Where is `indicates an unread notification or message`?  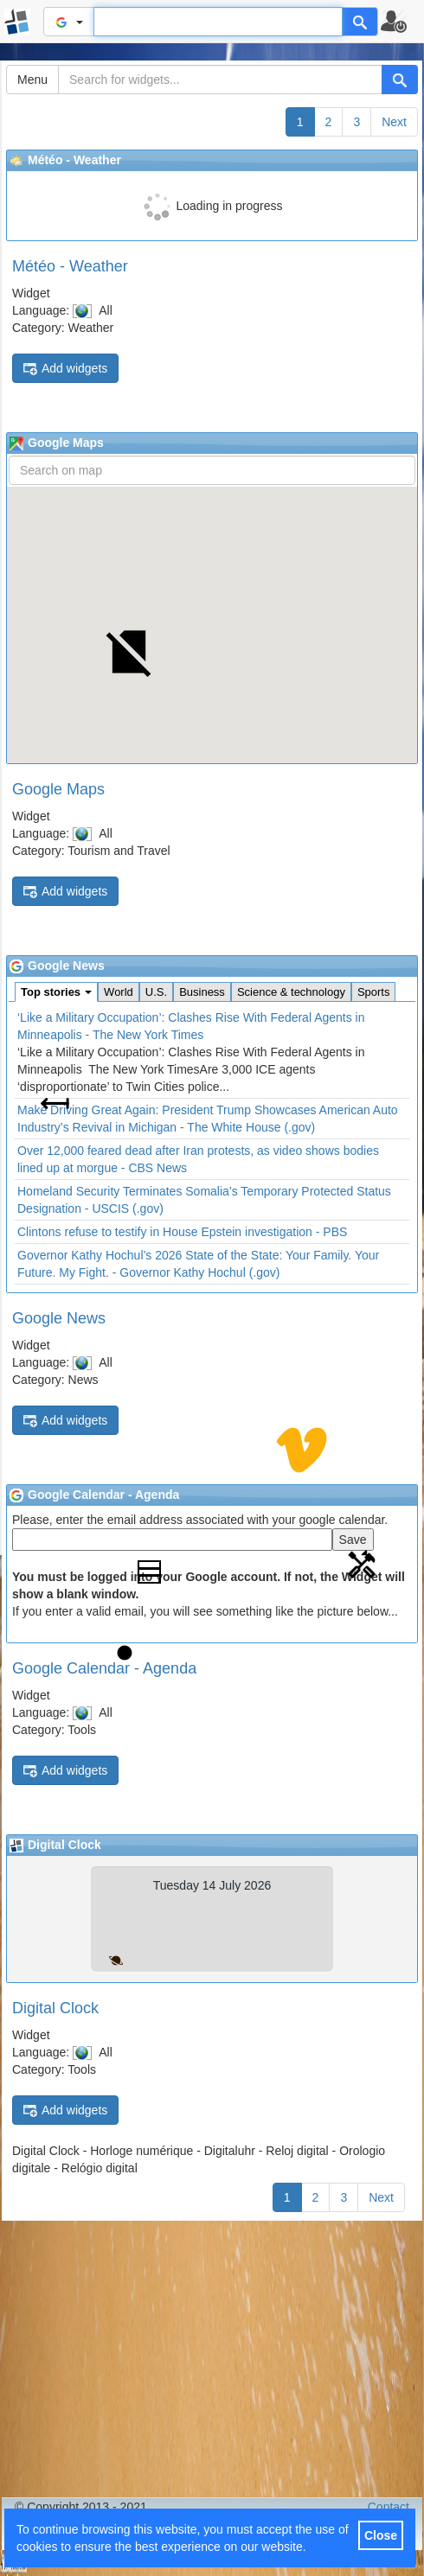
indicates an unread notification or message is located at coordinates (125, 1653).